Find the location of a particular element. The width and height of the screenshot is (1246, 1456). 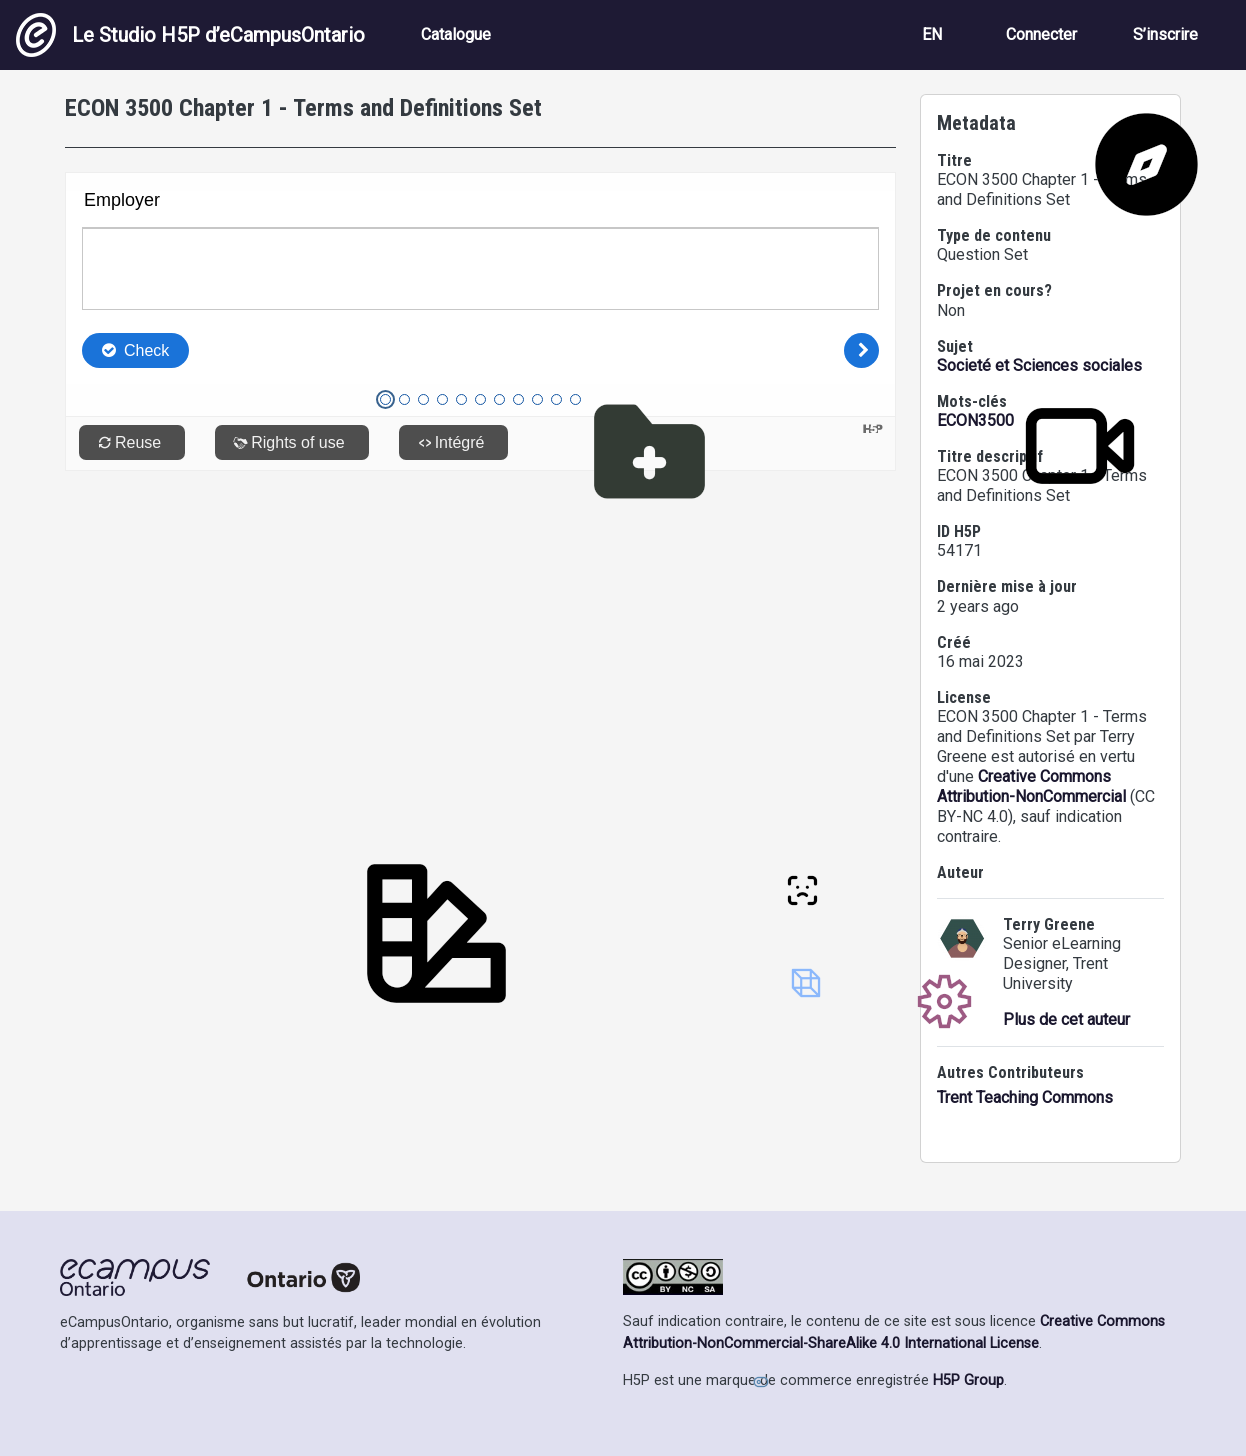

toggle switch in off position is located at coordinates (761, 1382).